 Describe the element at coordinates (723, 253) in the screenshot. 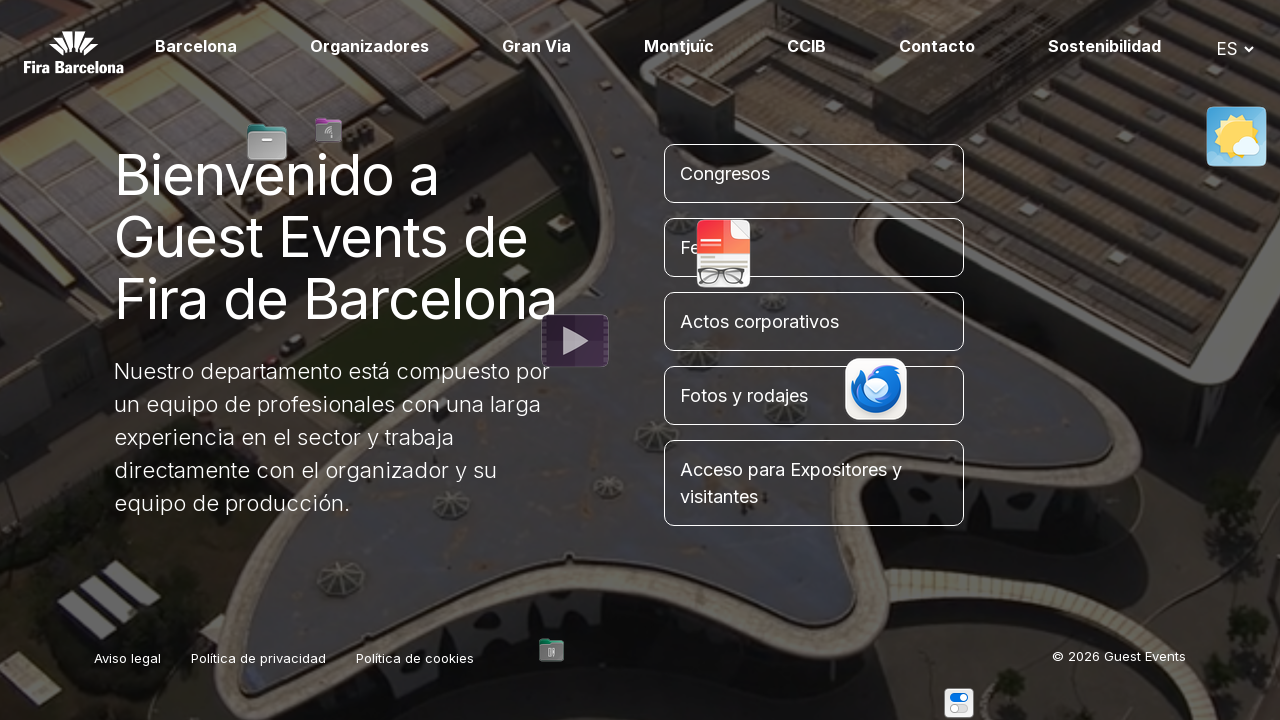

I see `open papers app for reading and organizing documents` at that location.